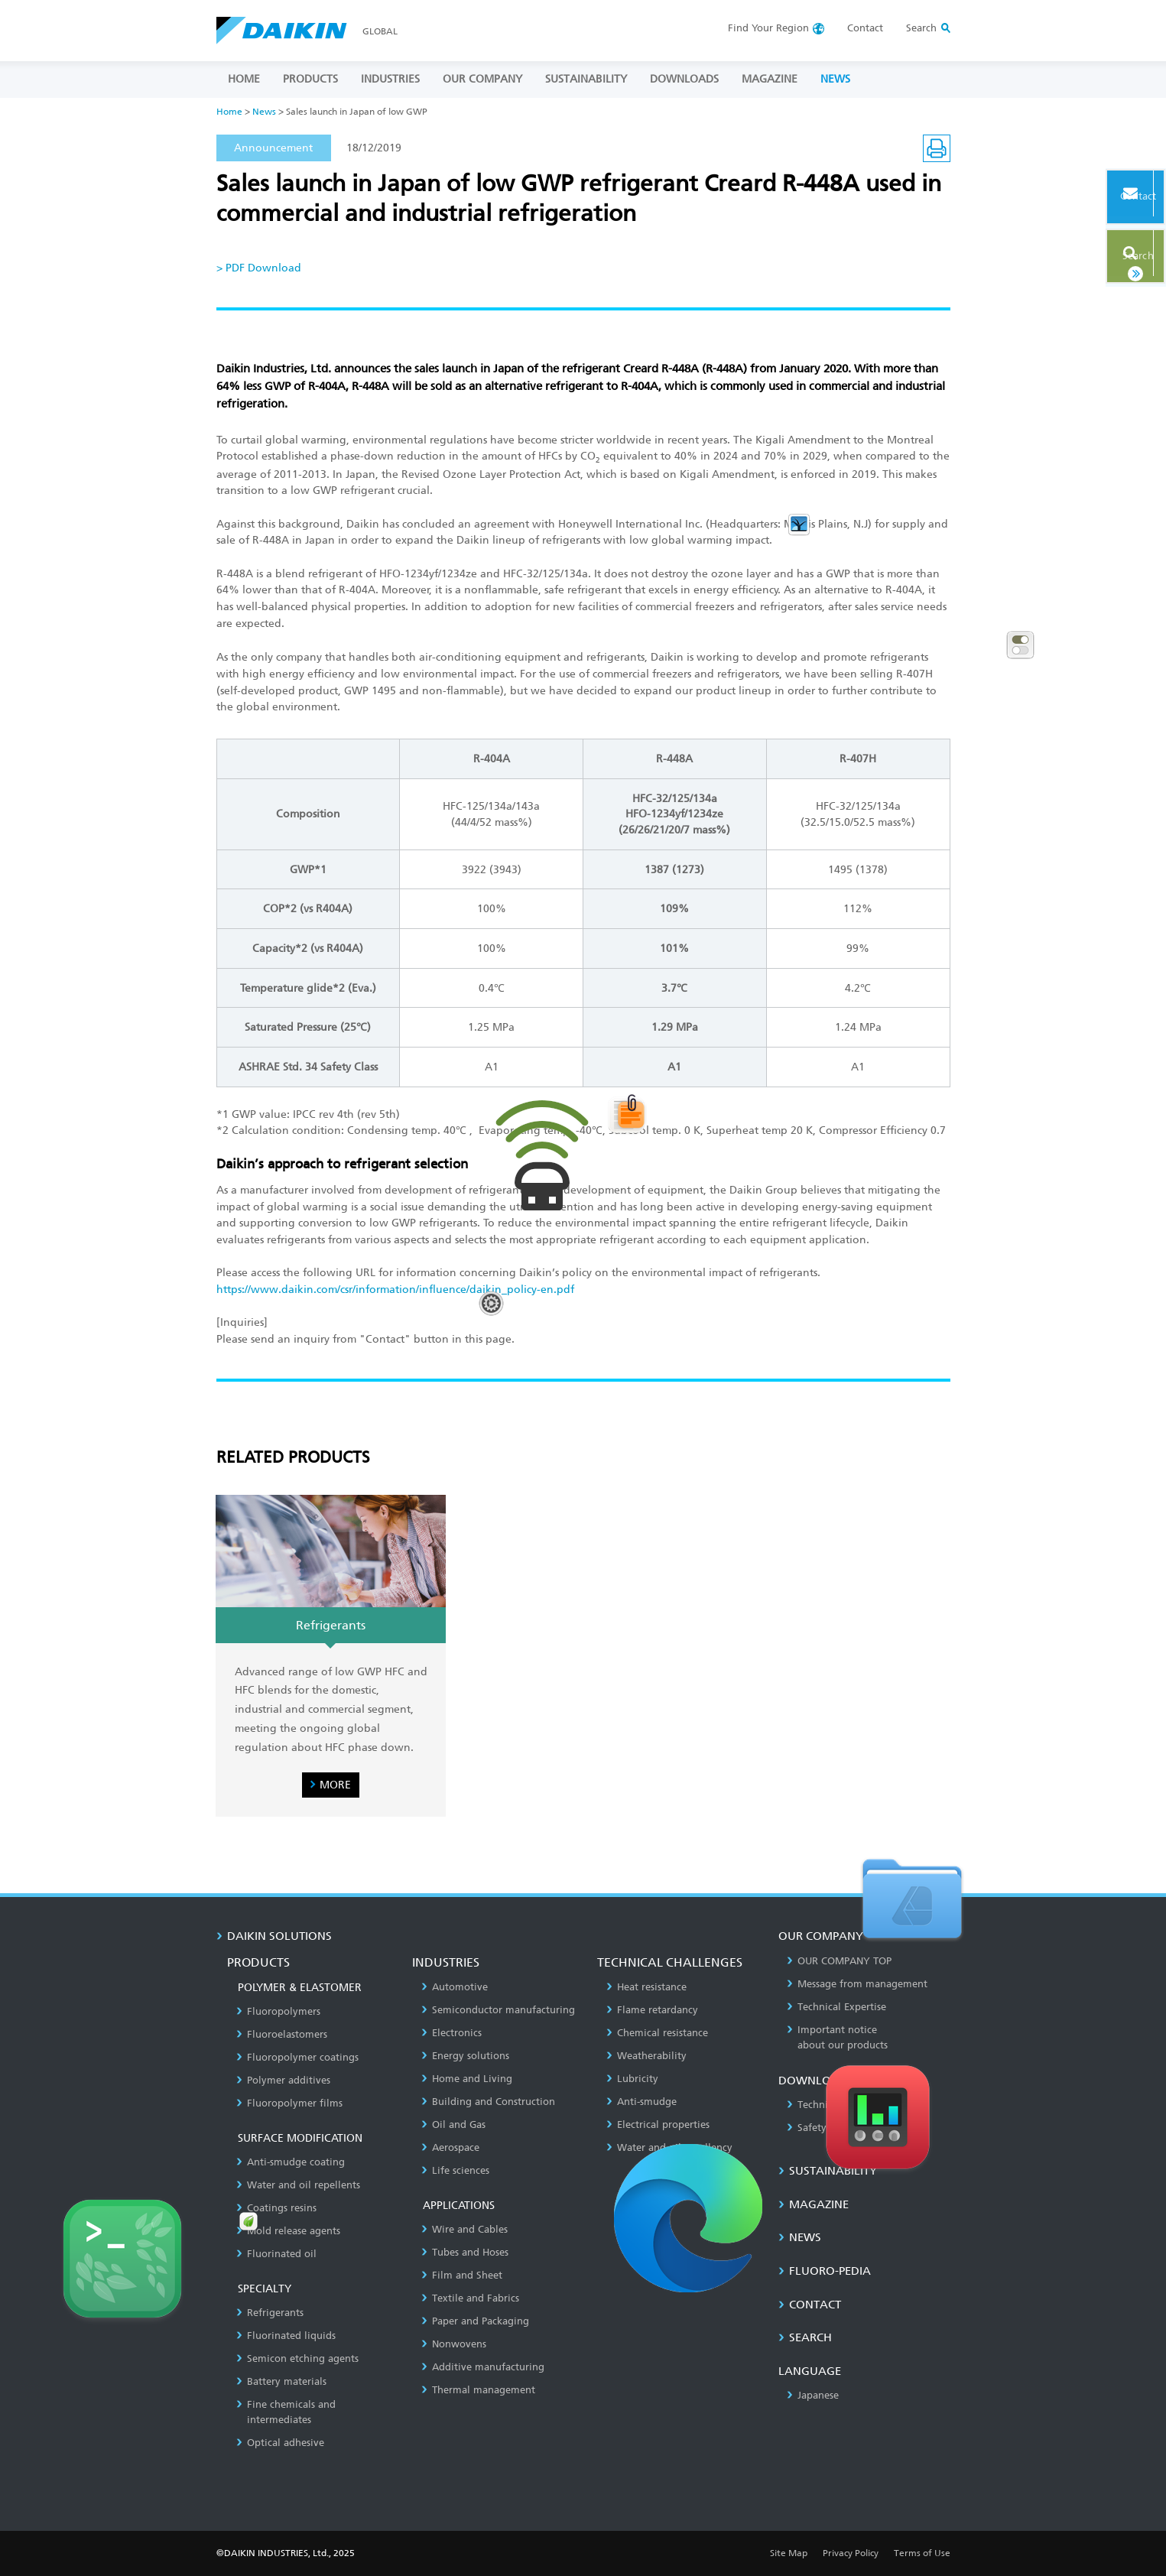  I want to click on indicates a wireless USB receiver is connected, so click(542, 1155).